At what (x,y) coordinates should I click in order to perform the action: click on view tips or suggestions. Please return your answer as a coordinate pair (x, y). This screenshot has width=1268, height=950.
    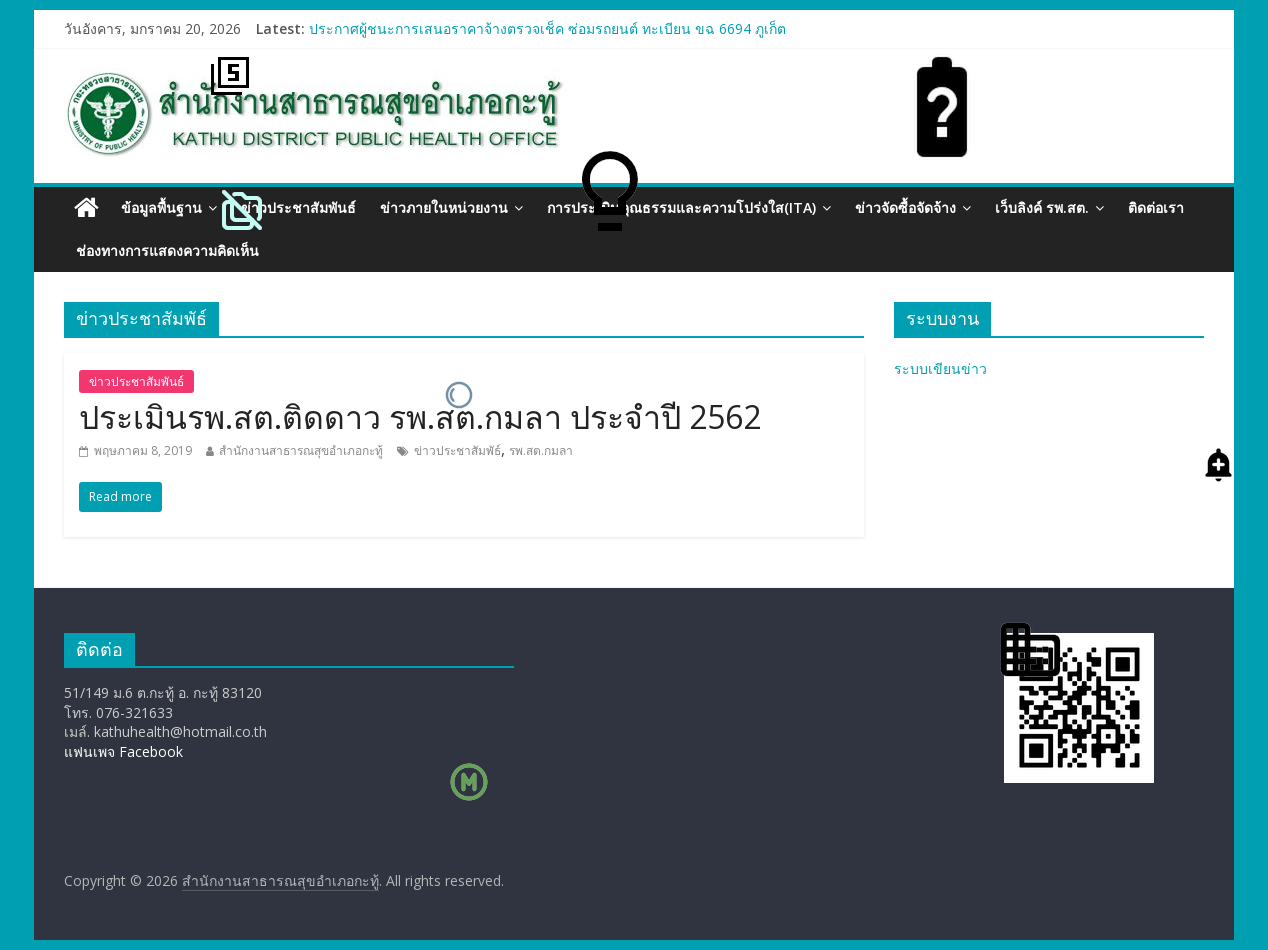
    Looking at the image, I should click on (610, 191).